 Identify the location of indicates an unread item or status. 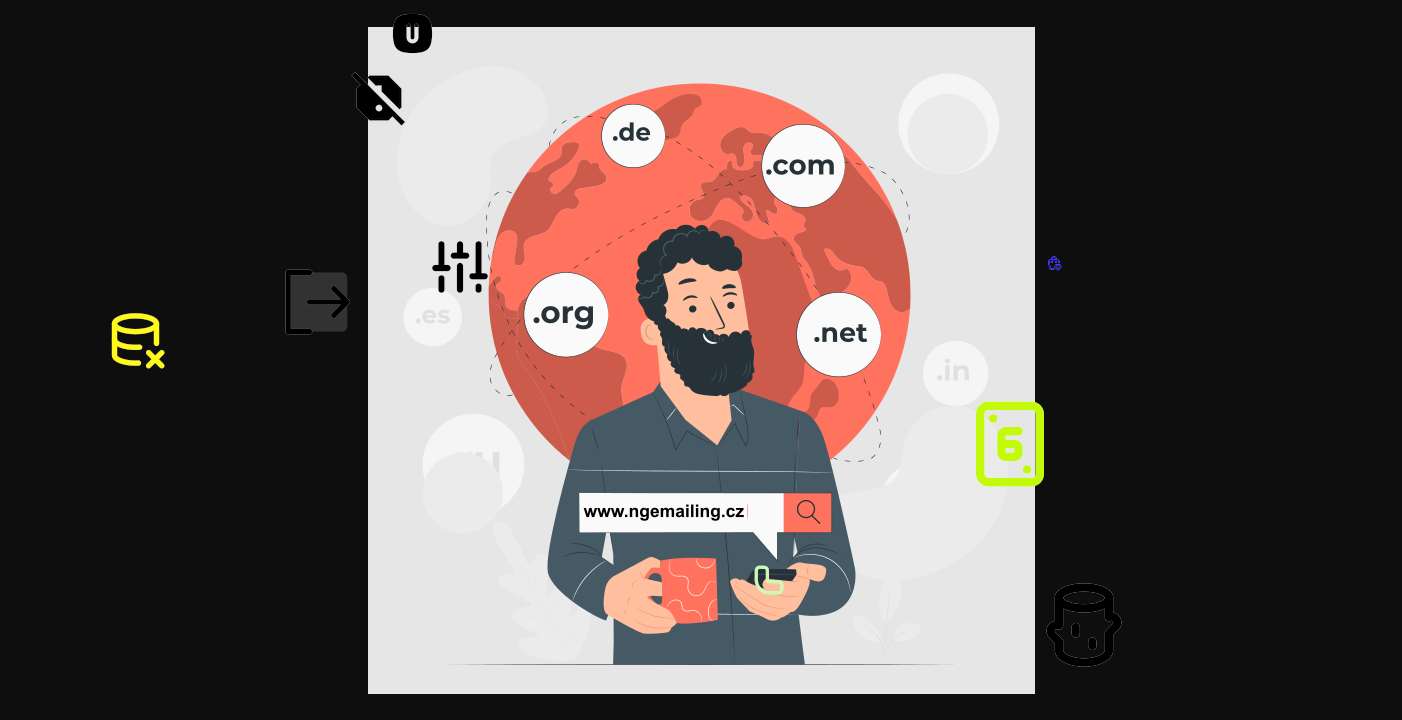
(412, 33).